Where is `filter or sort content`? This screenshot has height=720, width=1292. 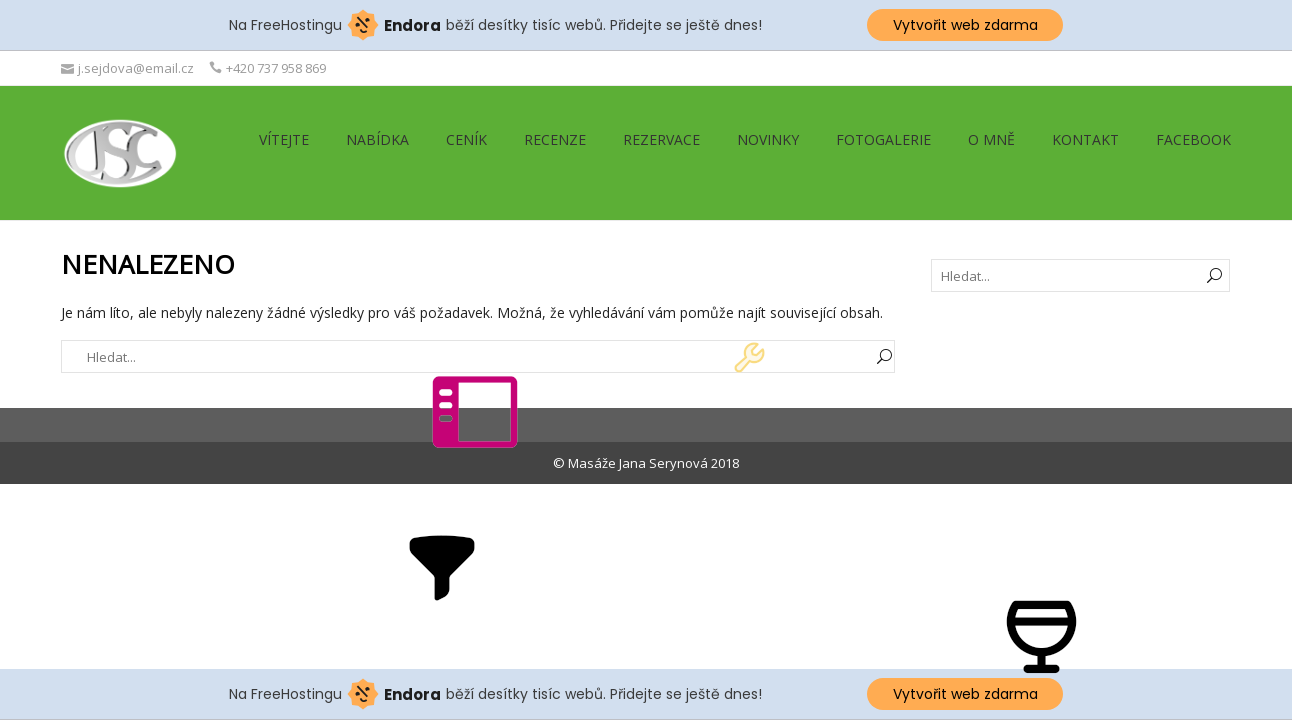 filter or sort content is located at coordinates (442, 568).